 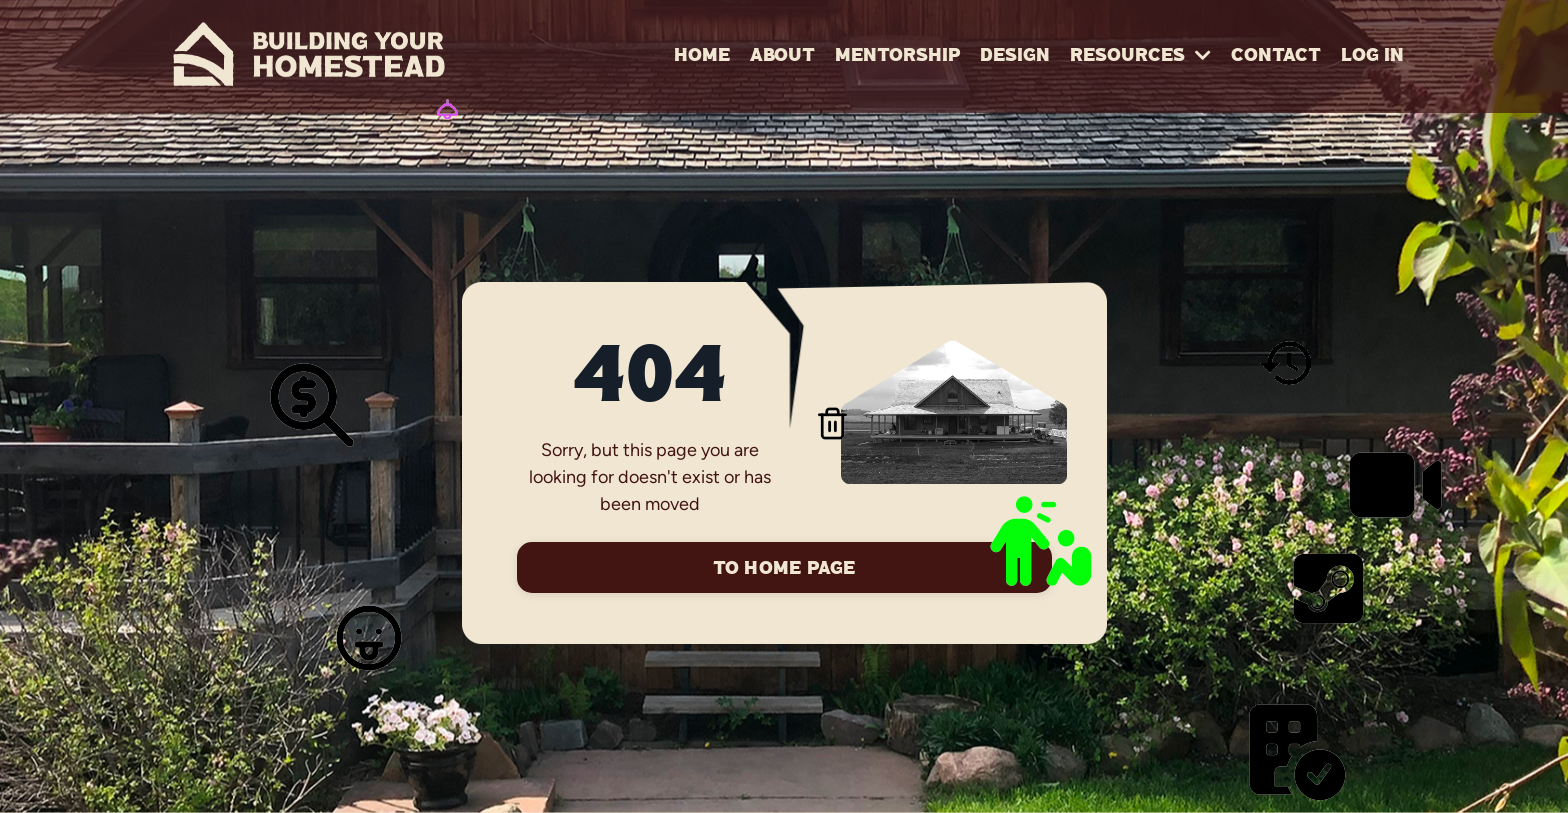 What do you see at coordinates (1393, 485) in the screenshot?
I see `start a video call` at bounding box center [1393, 485].